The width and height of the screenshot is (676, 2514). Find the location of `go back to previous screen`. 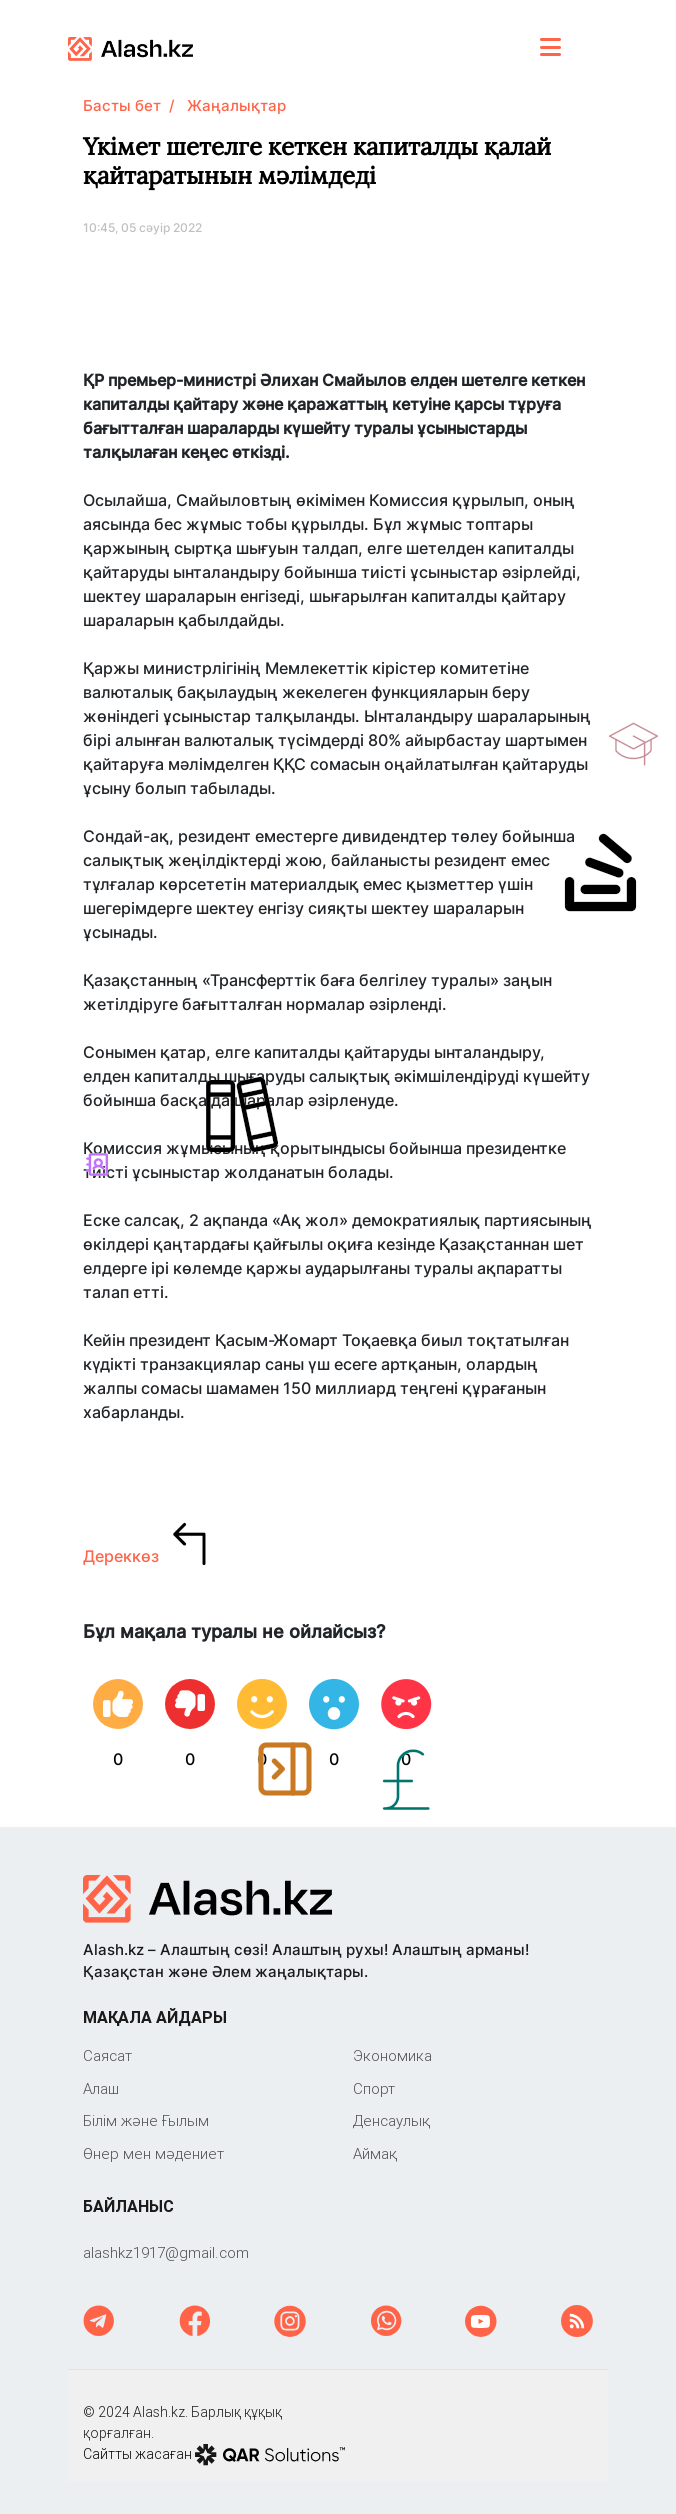

go back to previous screen is located at coordinates (191, 1544).